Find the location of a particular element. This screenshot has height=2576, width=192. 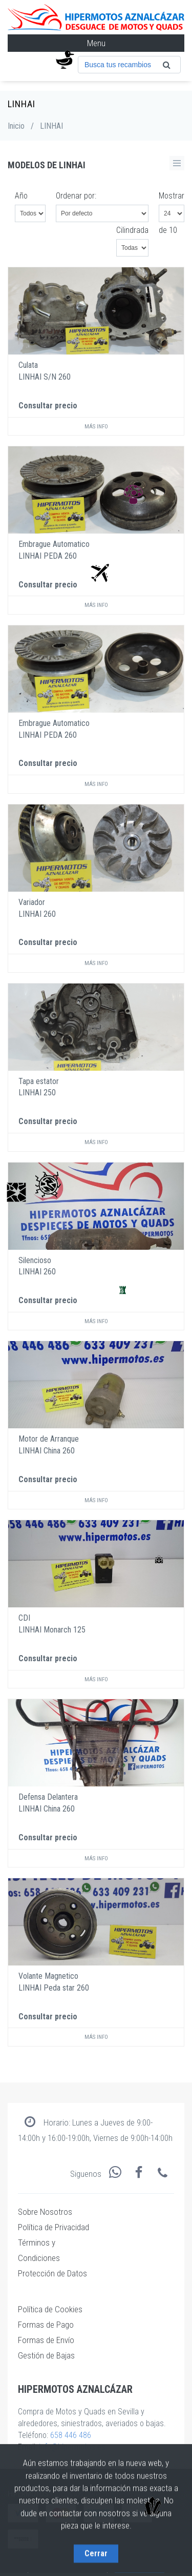

decorative duck icon for game interface is located at coordinates (65, 60).